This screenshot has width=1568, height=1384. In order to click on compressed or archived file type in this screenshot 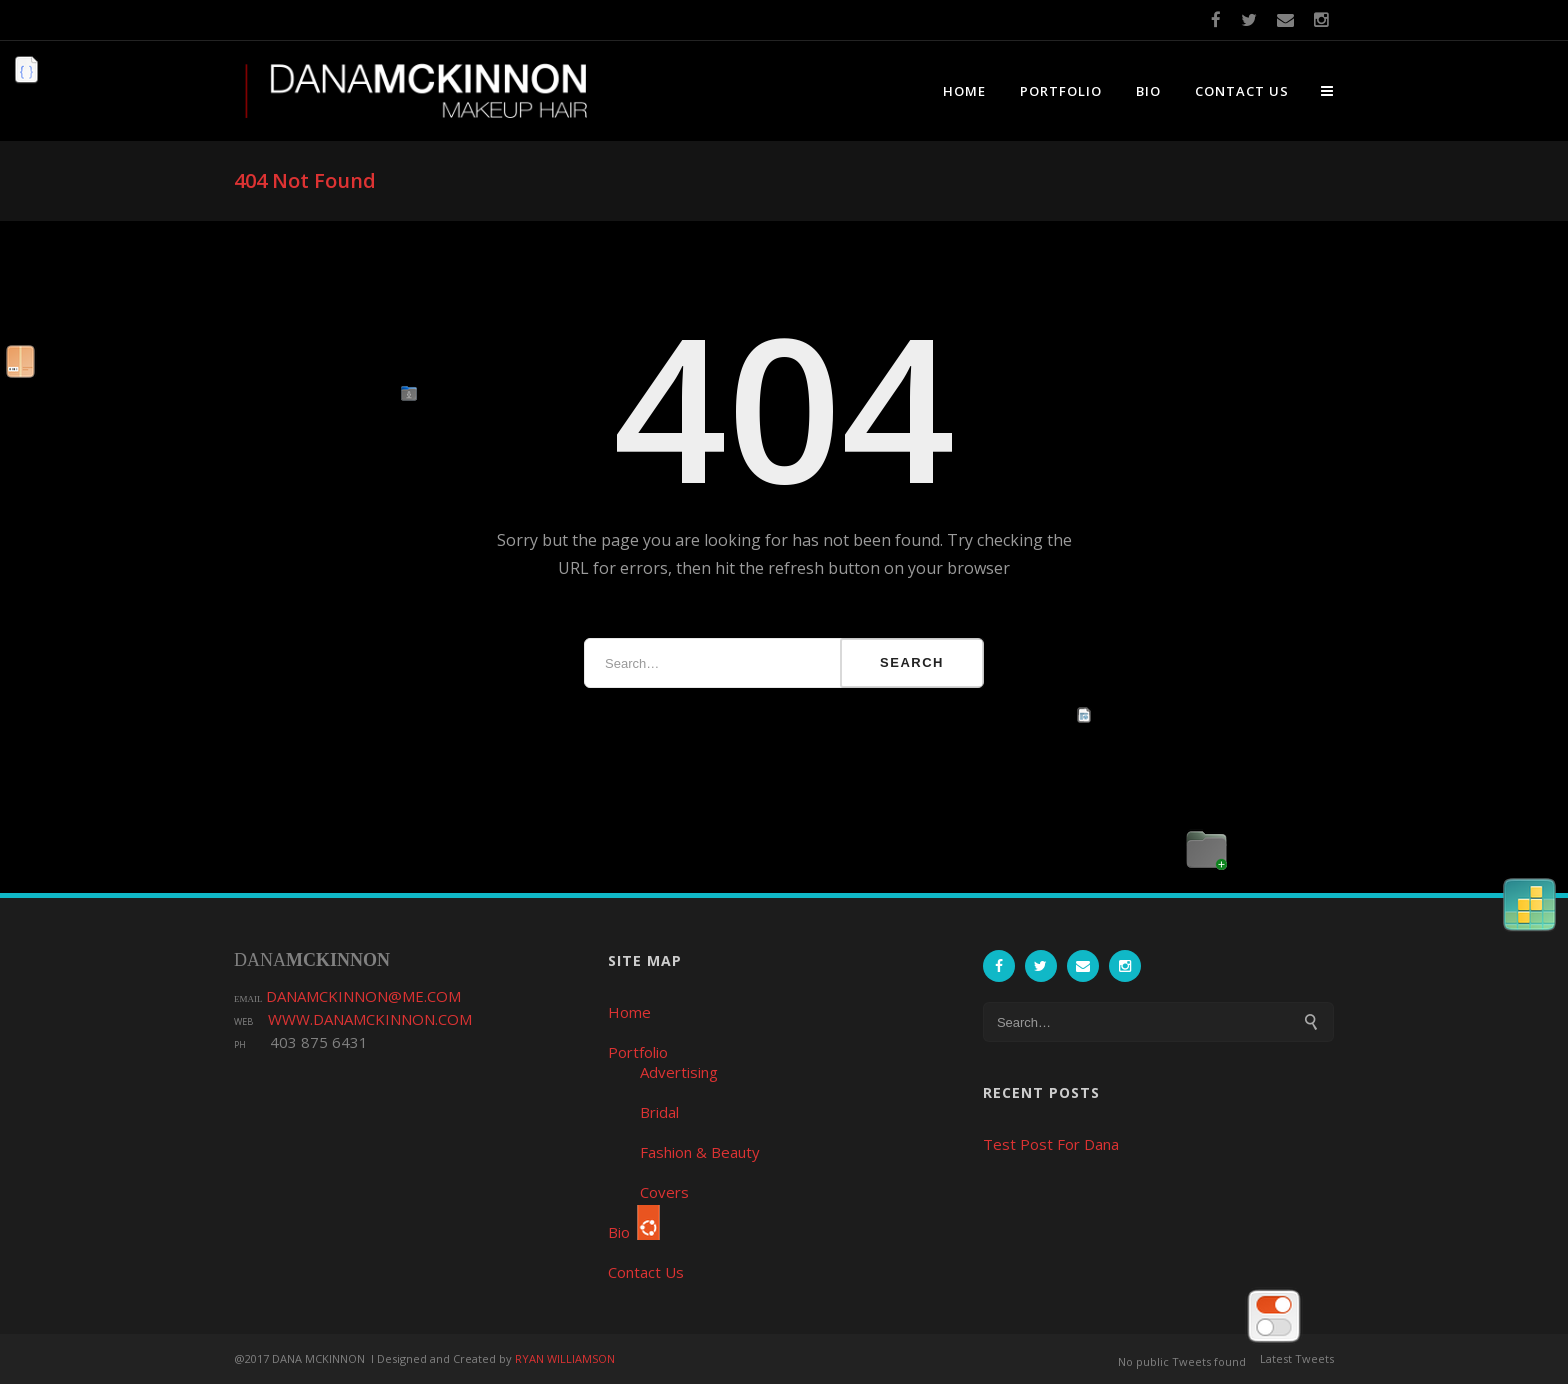, I will do `click(20, 361)`.